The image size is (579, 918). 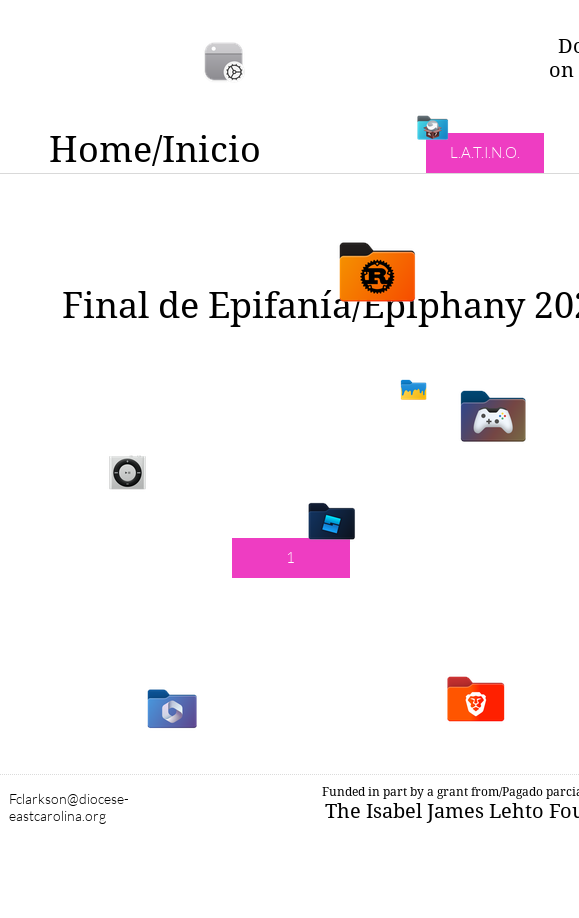 What do you see at coordinates (377, 274) in the screenshot?
I see `open folder containing rust programming projects` at bounding box center [377, 274].